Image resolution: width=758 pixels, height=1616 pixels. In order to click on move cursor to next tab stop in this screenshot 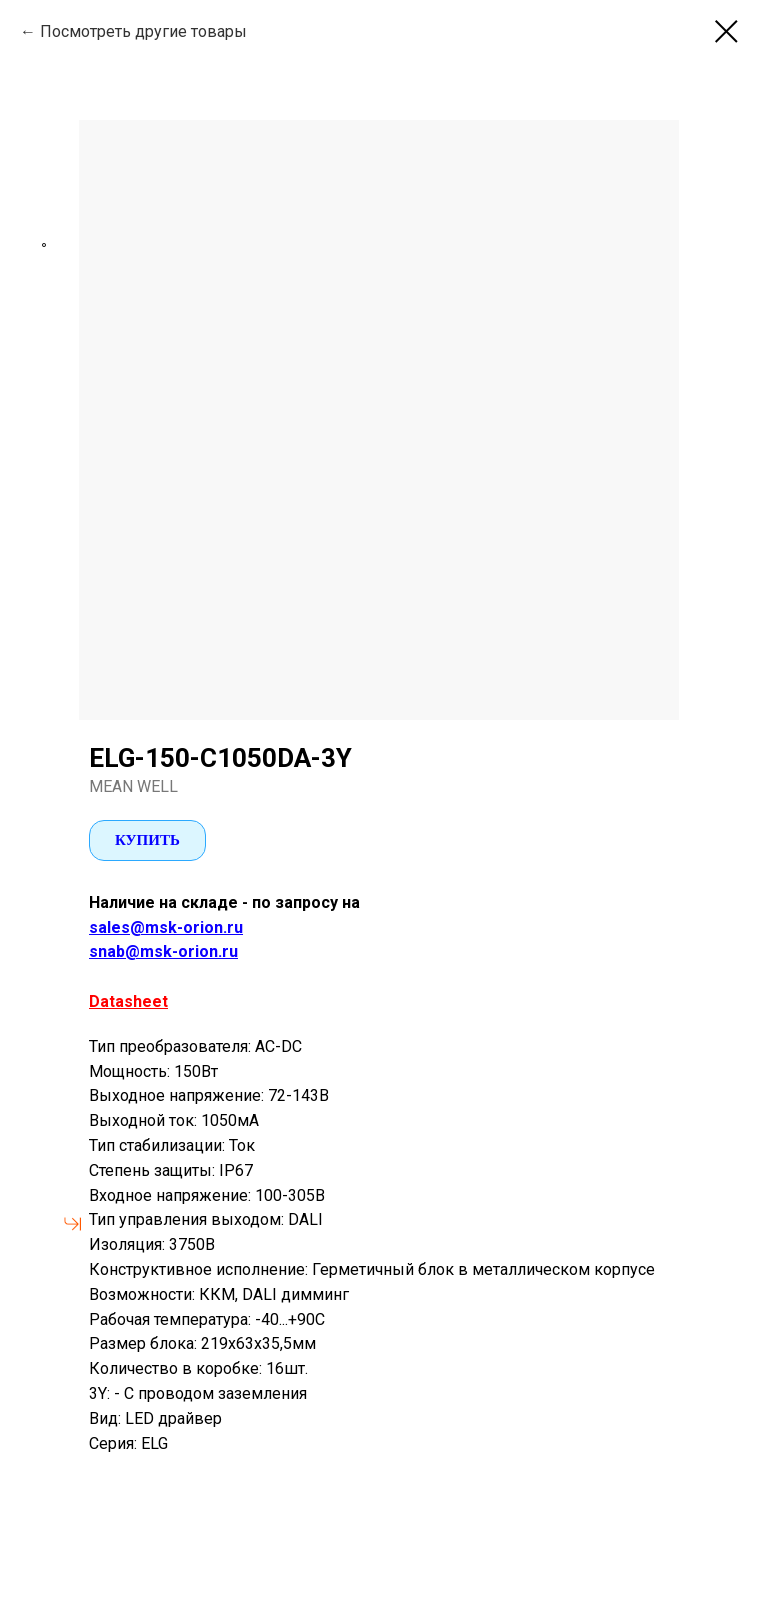, I will do `click(71, 1223)`.